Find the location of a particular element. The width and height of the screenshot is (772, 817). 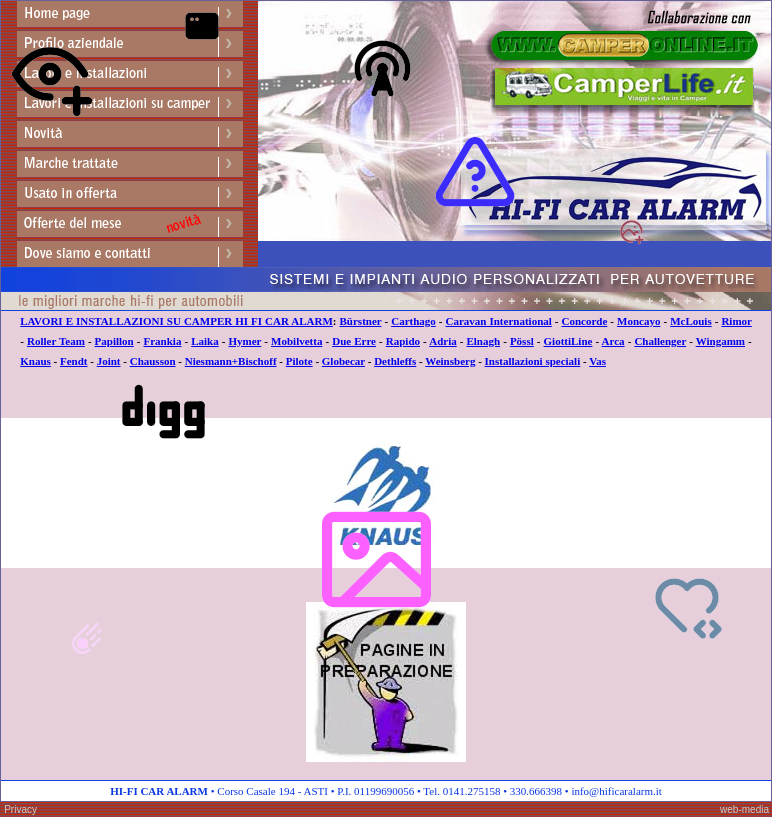

link to digg social news platform is located at coordinates (163, 409).